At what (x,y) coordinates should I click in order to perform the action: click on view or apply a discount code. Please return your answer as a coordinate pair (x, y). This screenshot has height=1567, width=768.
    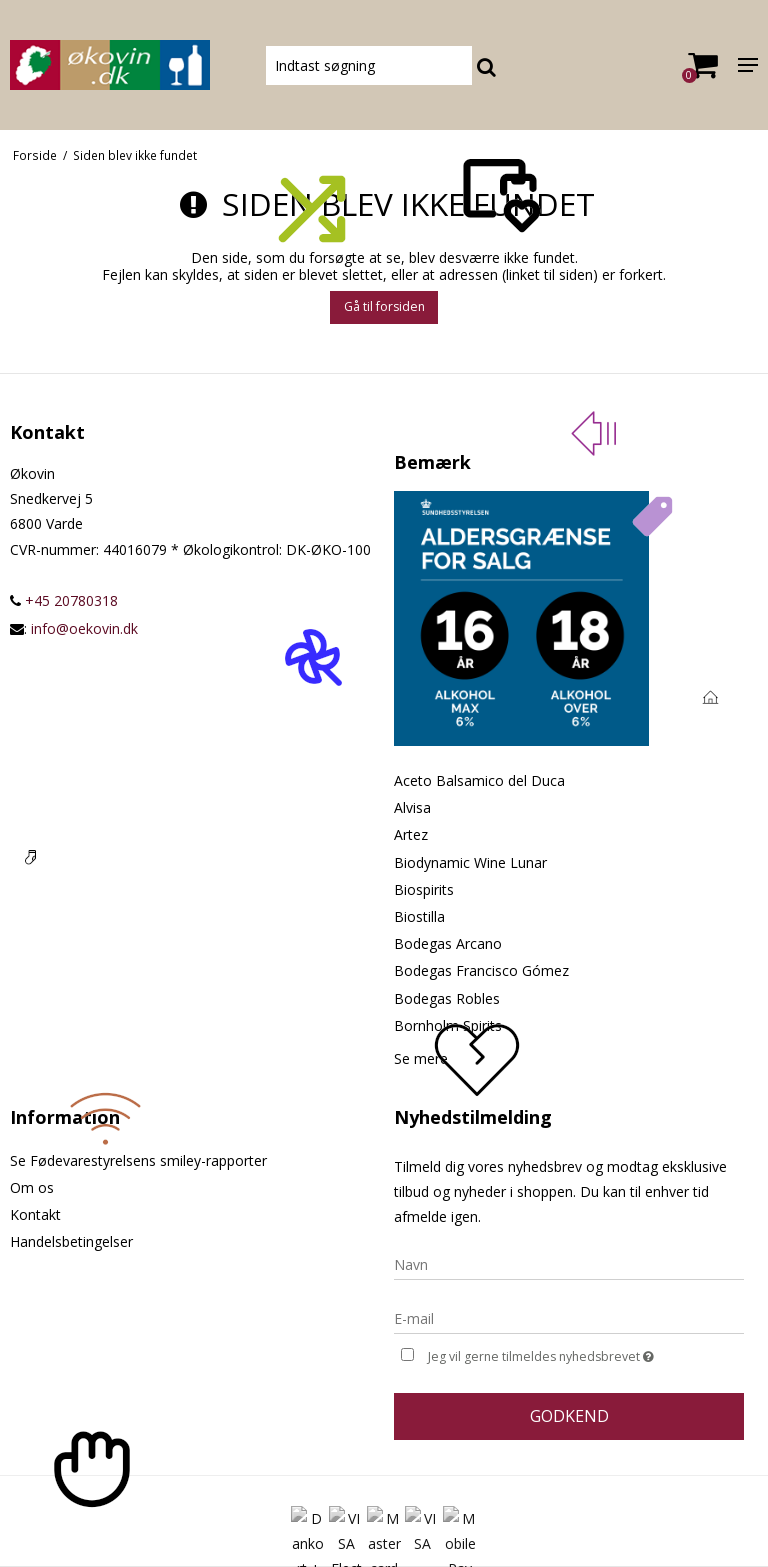
    Looking at the image, I should click on (652, 516).